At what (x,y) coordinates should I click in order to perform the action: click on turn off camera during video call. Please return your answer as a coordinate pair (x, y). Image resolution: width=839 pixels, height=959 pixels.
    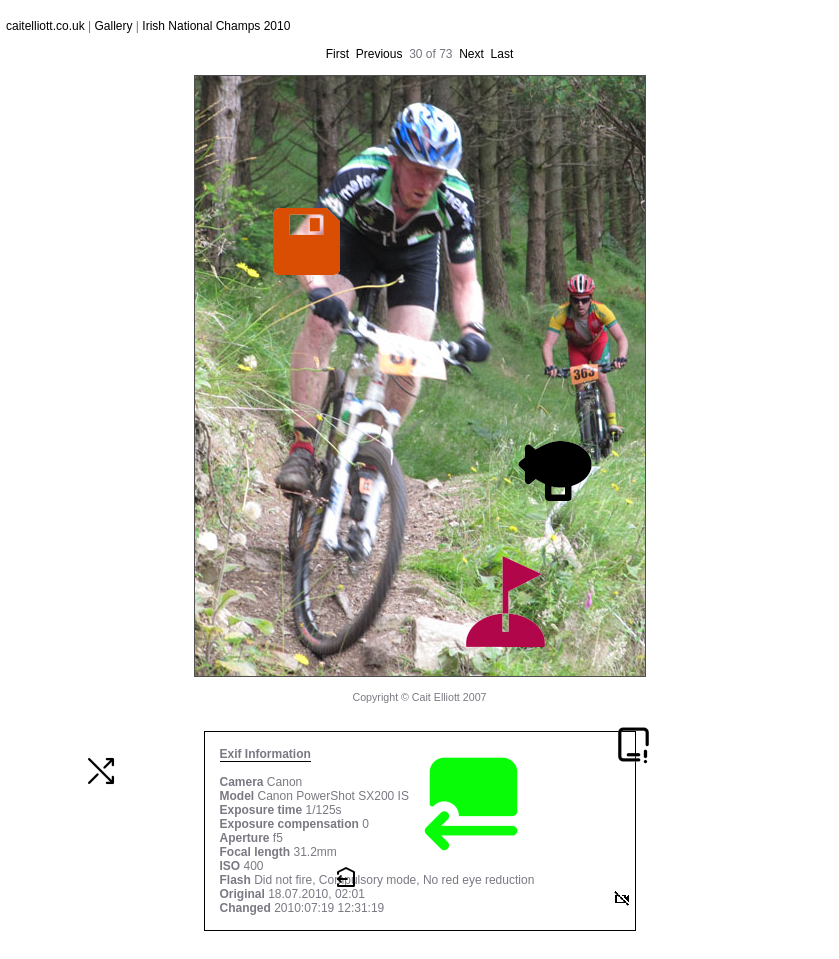
    Looking at the image, I should click on (622, 899).